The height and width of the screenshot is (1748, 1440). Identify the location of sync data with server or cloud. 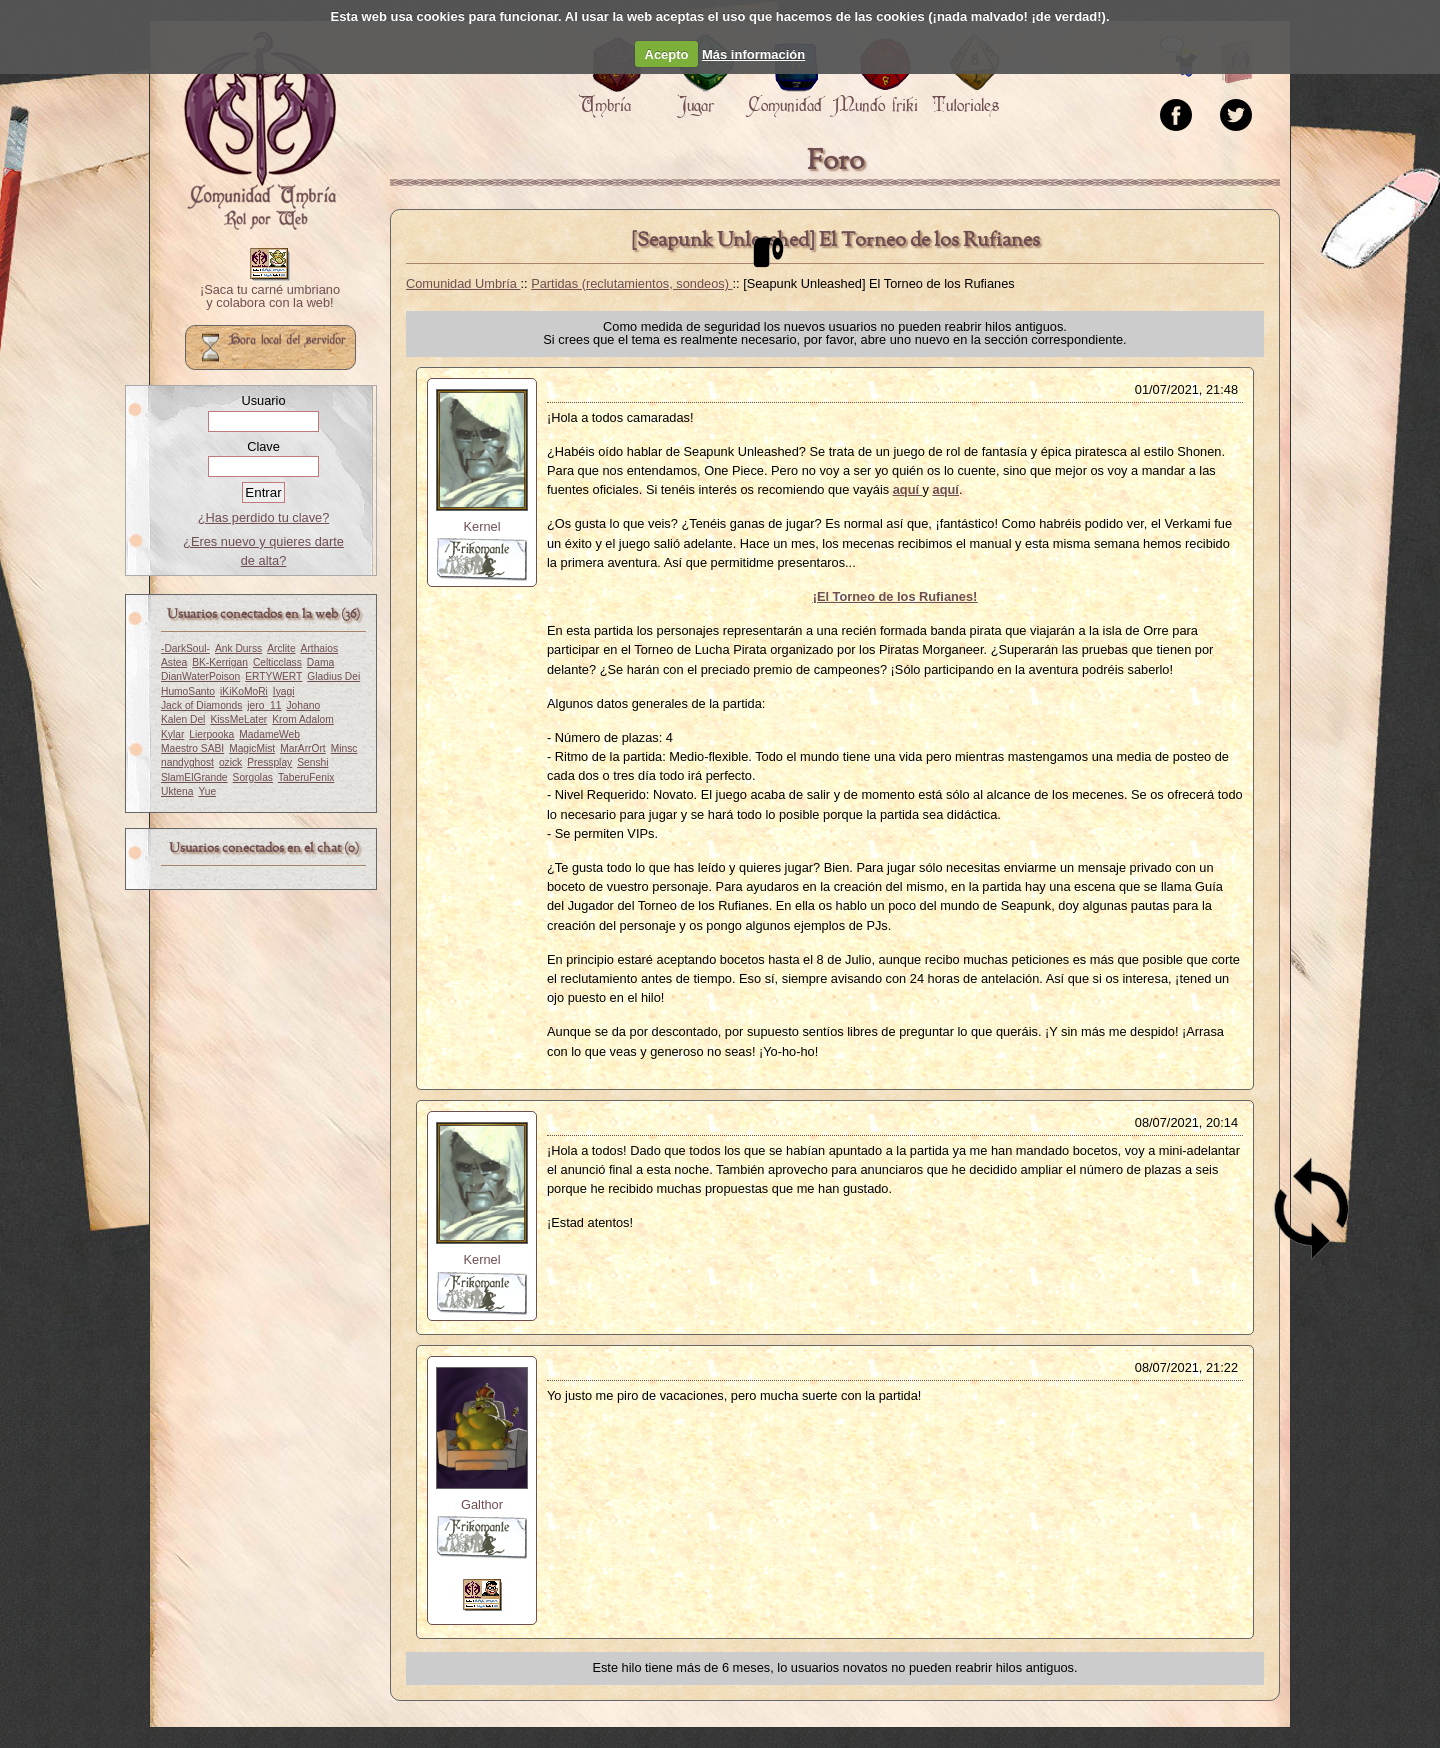
(1311, 1208).